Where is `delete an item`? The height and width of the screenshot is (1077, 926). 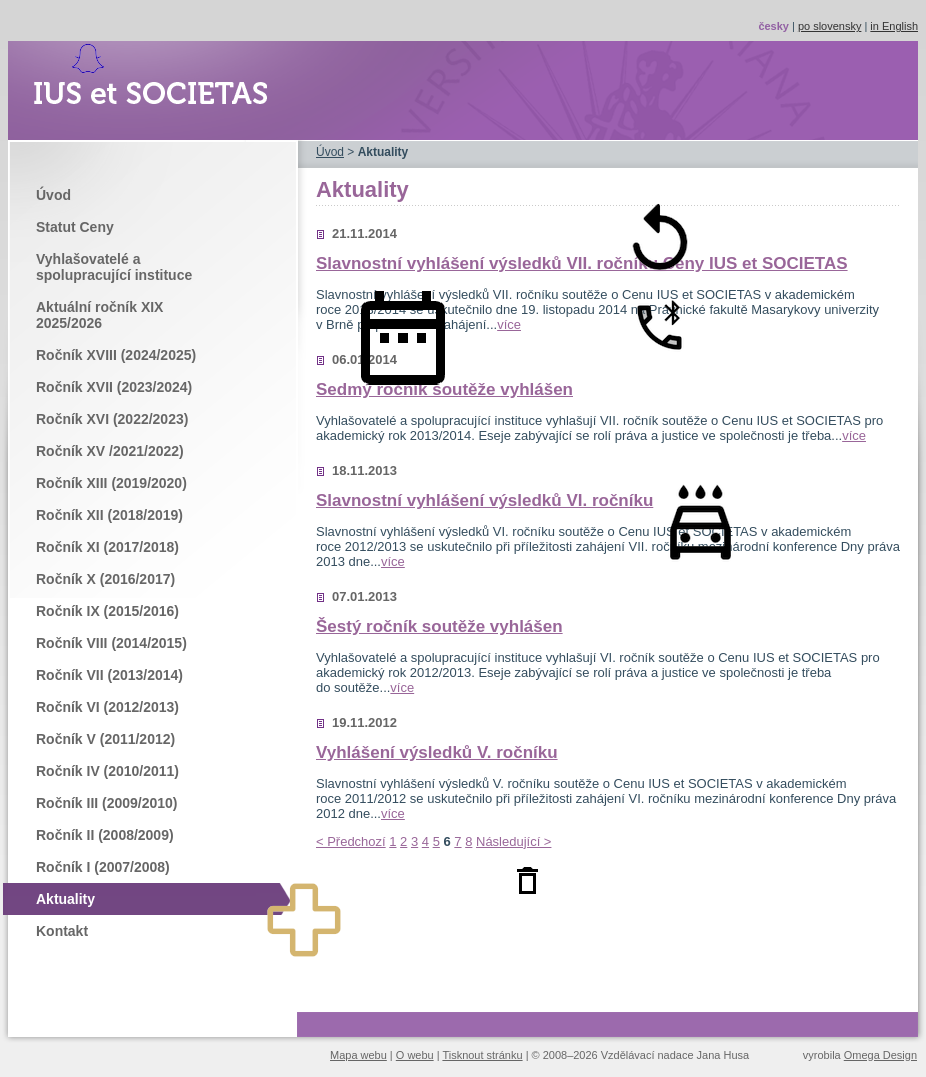 delete an item is located at coordinates (527, 880).